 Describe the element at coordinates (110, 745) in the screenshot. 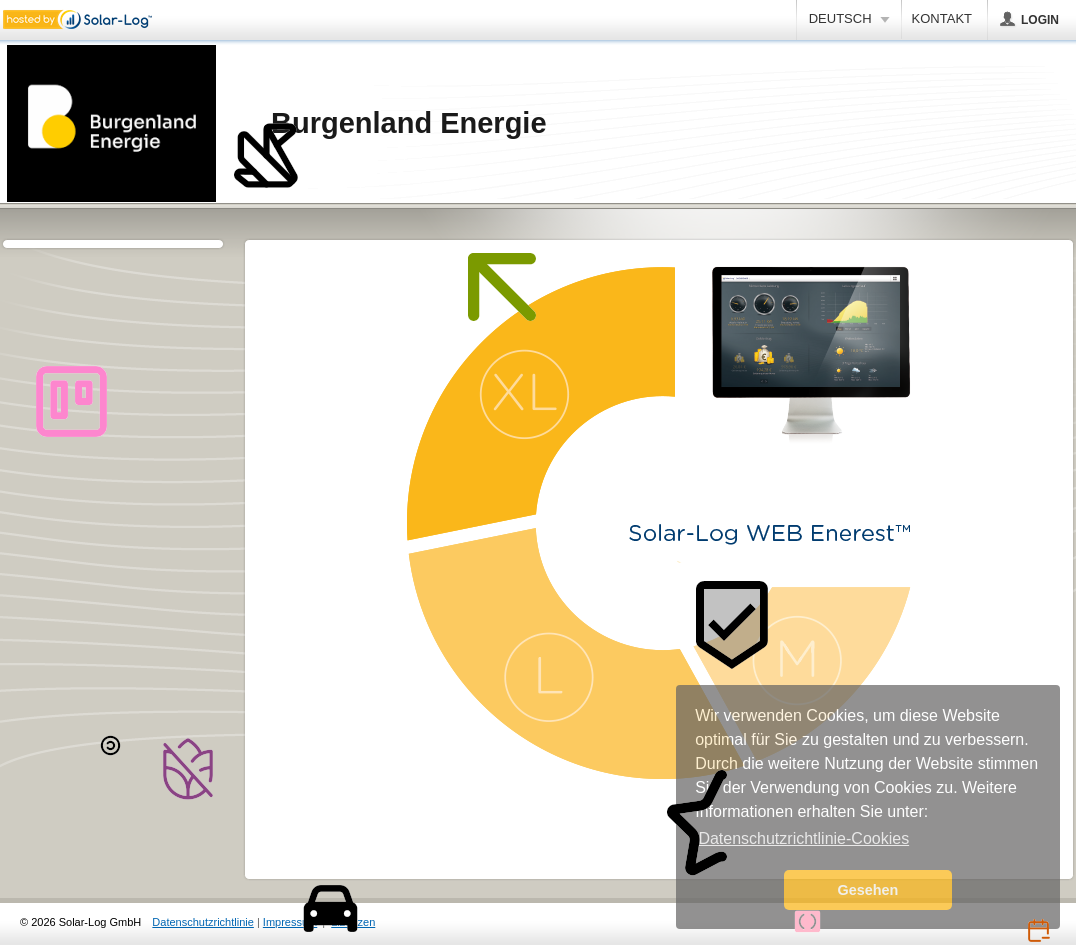

I see `indicates copyleft licensing status` at that location.